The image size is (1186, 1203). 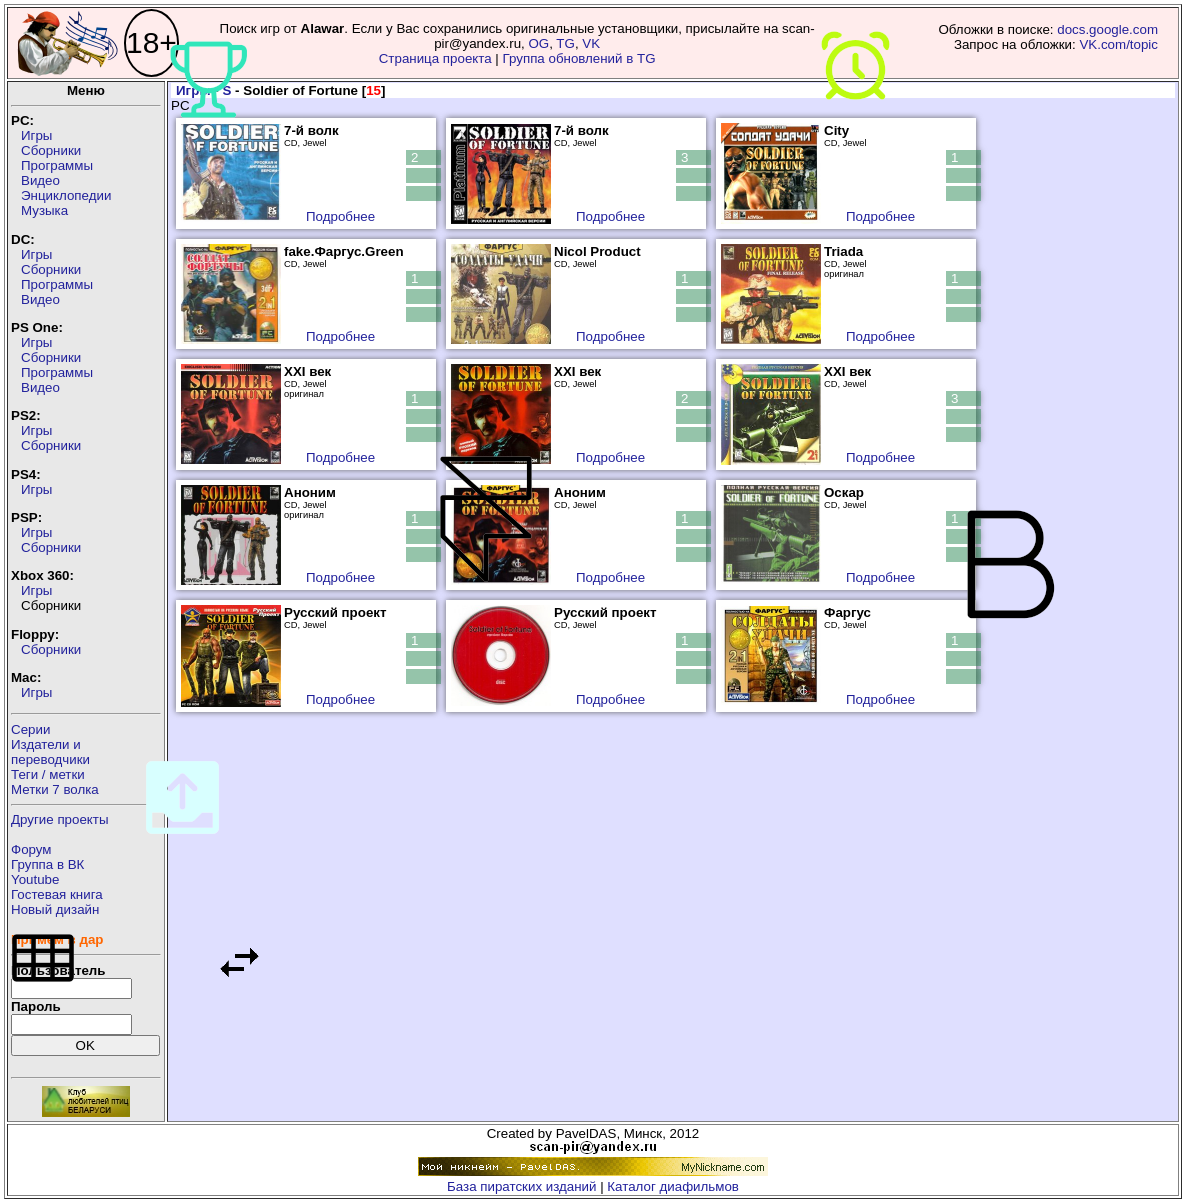 I want to click on view all apps or menu options, so click(x=43, y=958).